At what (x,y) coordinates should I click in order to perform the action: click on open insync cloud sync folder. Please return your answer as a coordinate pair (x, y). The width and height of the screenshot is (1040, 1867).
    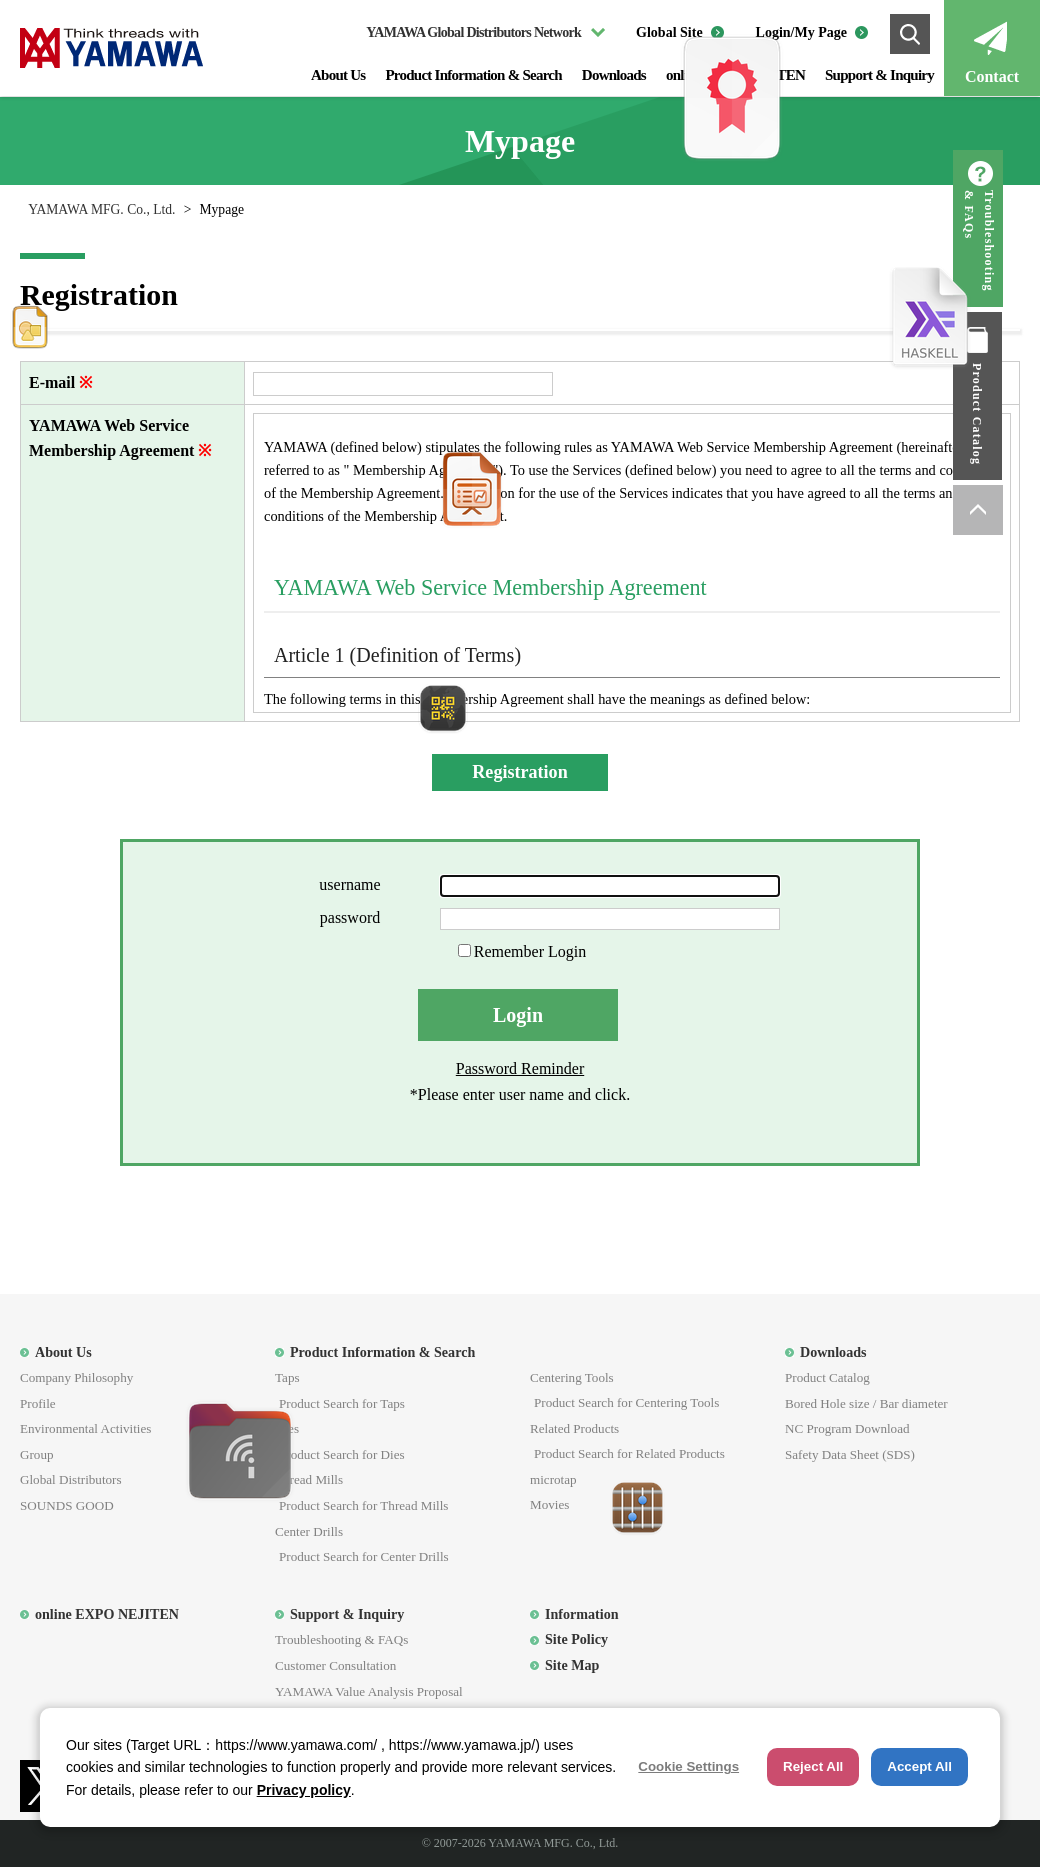
    Looking at the image, I should click on (240, 1451).